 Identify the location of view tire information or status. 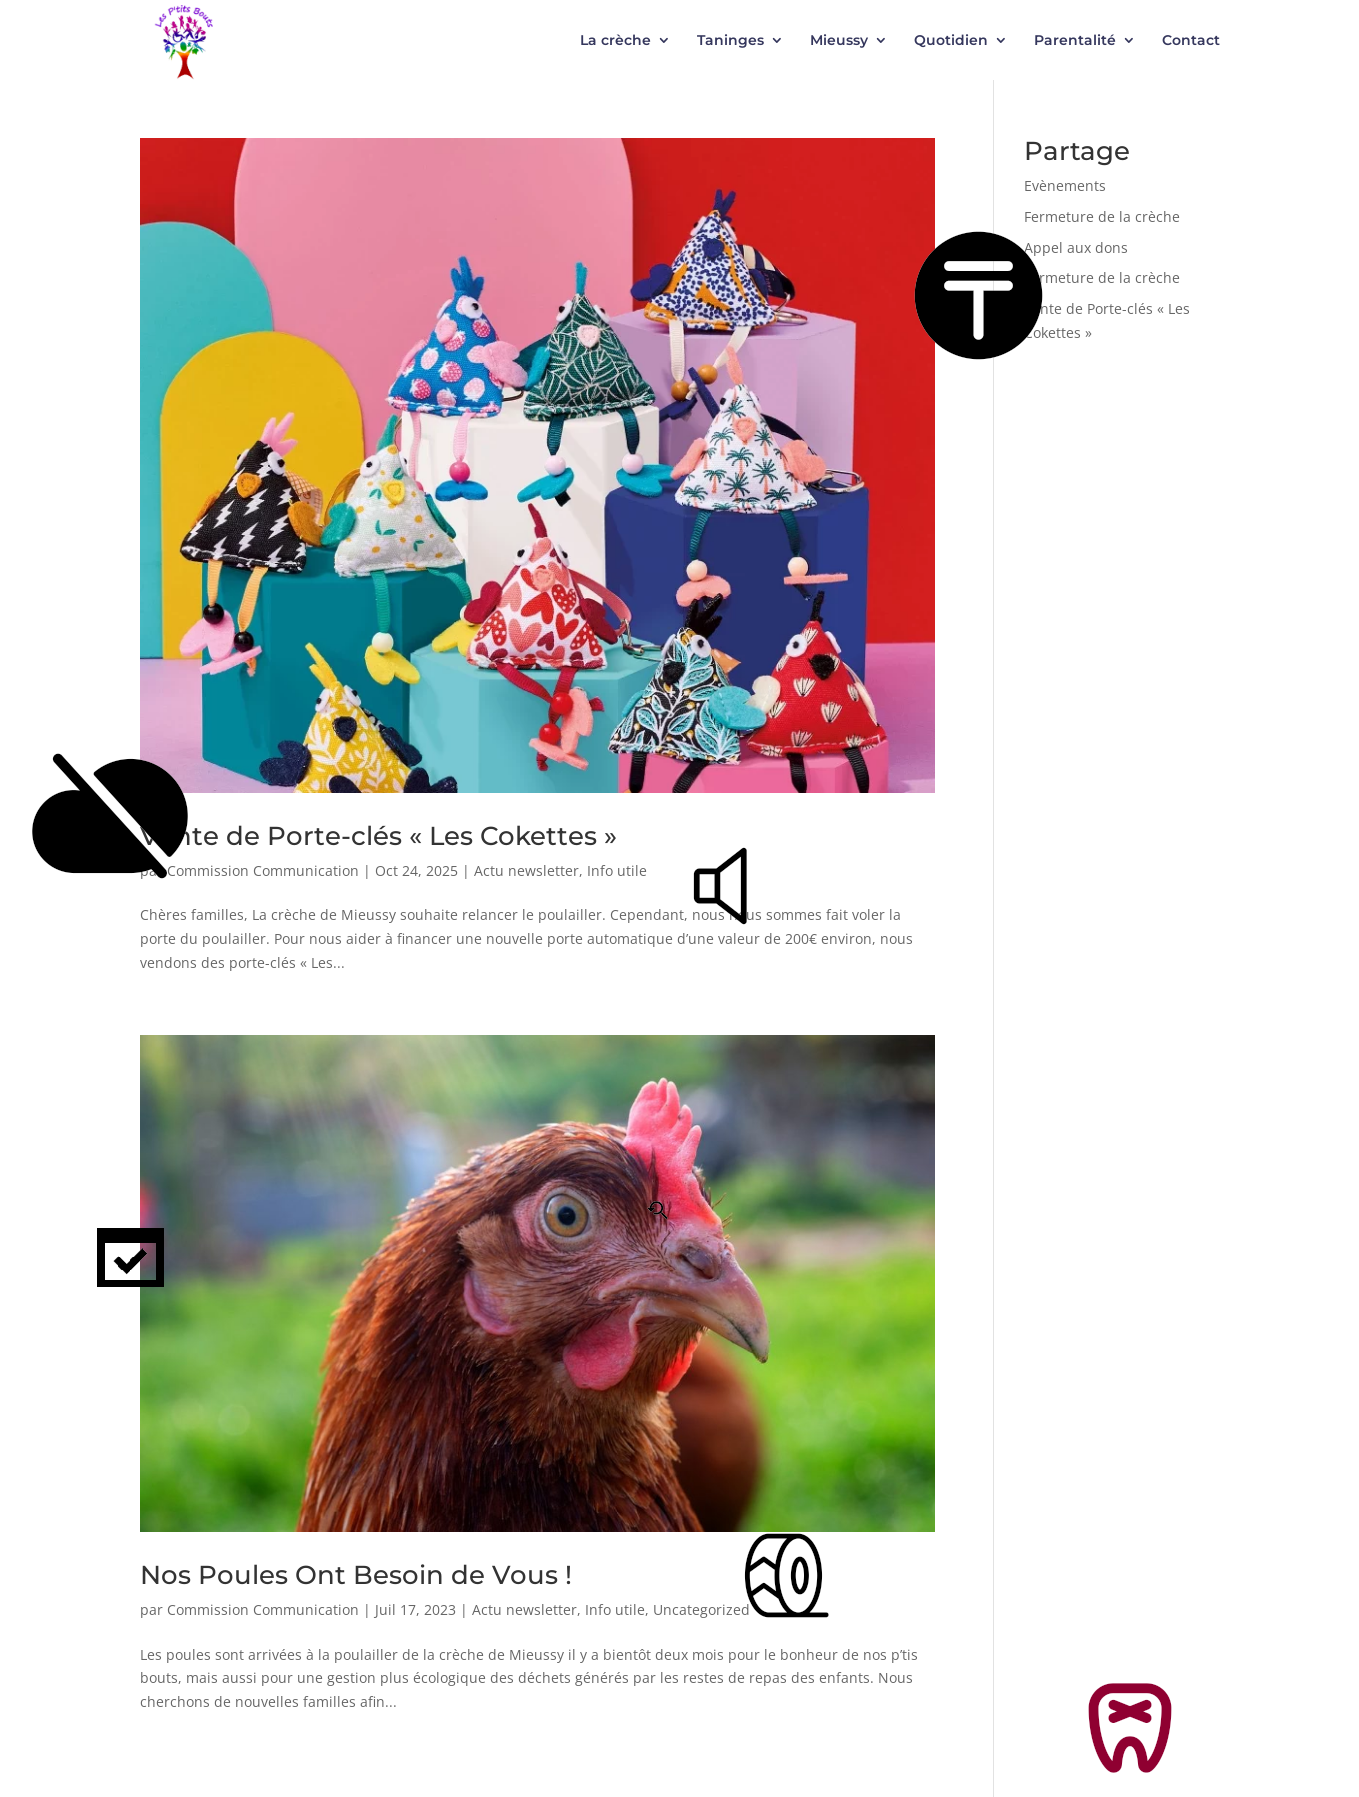
(783, 1575).